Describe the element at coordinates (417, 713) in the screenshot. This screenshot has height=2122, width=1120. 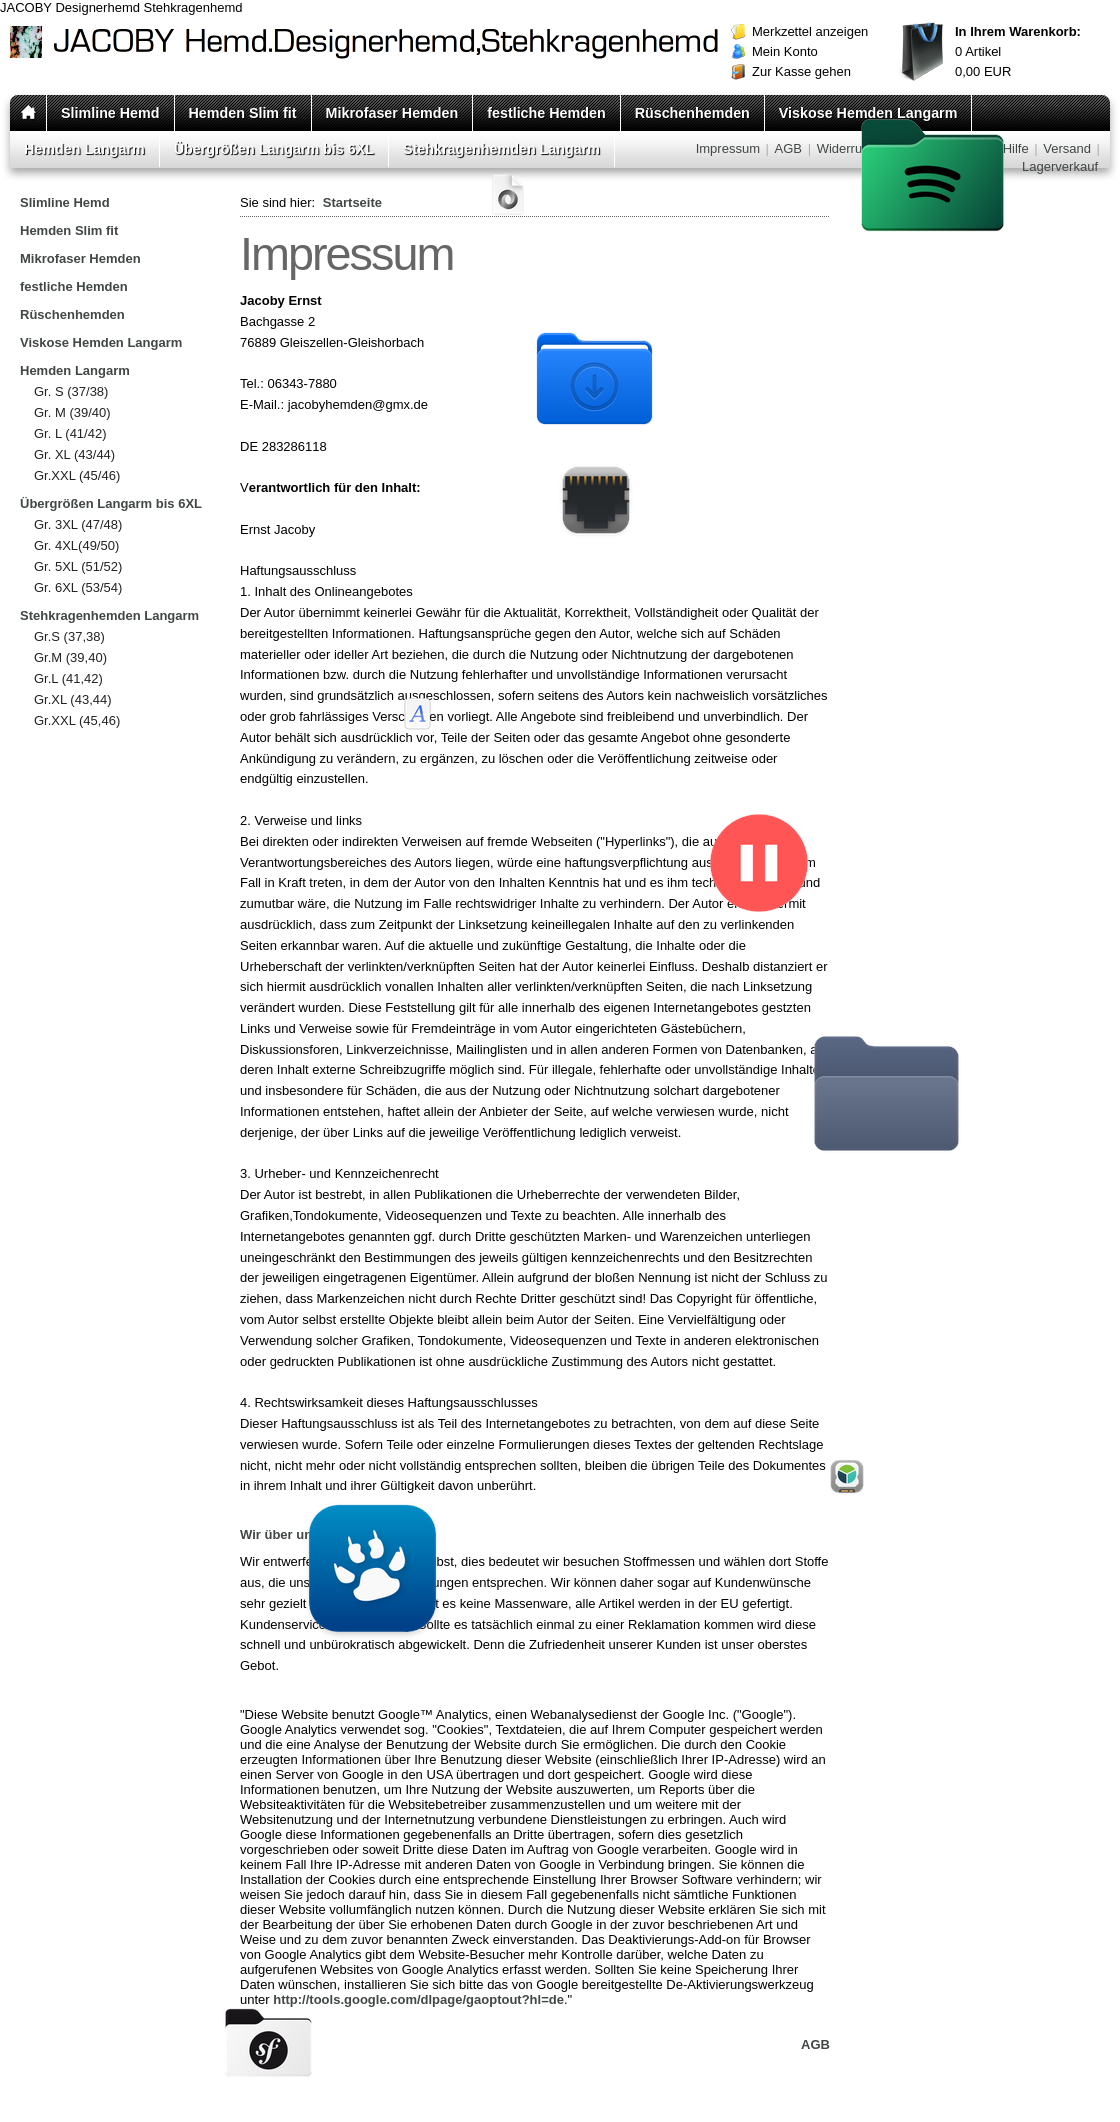
I see `a font file or typography document` at that location.